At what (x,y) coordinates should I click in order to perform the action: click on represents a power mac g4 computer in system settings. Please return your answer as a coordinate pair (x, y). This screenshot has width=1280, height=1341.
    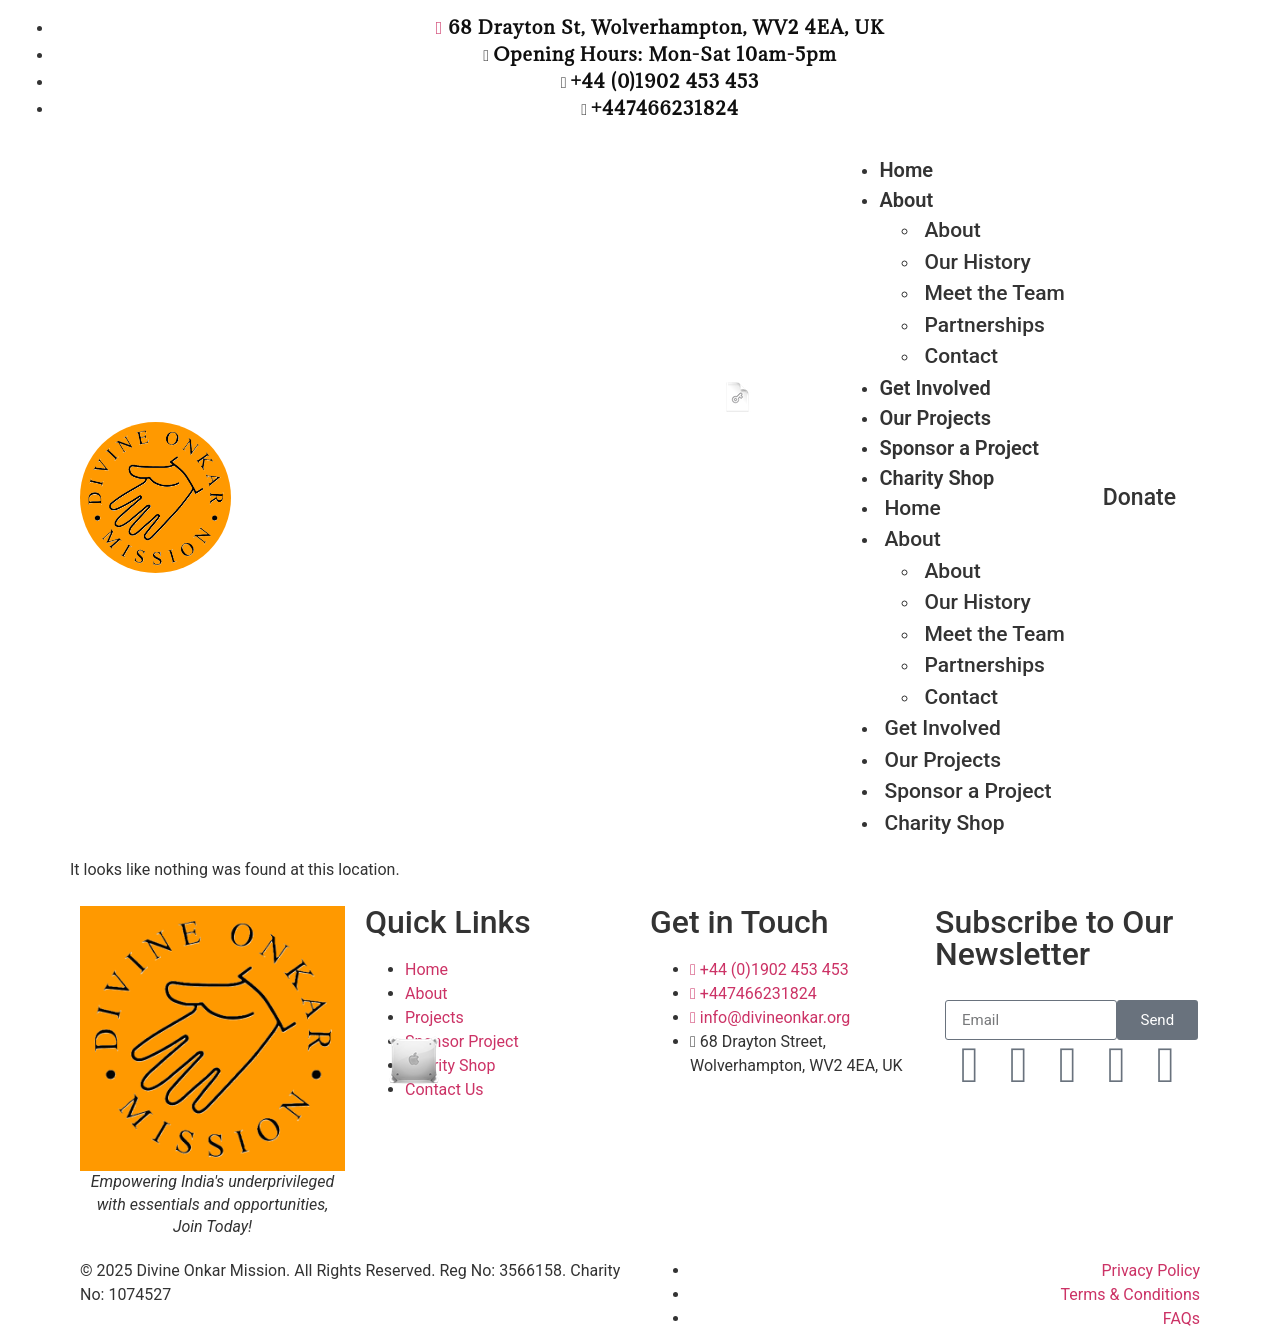
    Looking at the image, I should click on (414, 1059).